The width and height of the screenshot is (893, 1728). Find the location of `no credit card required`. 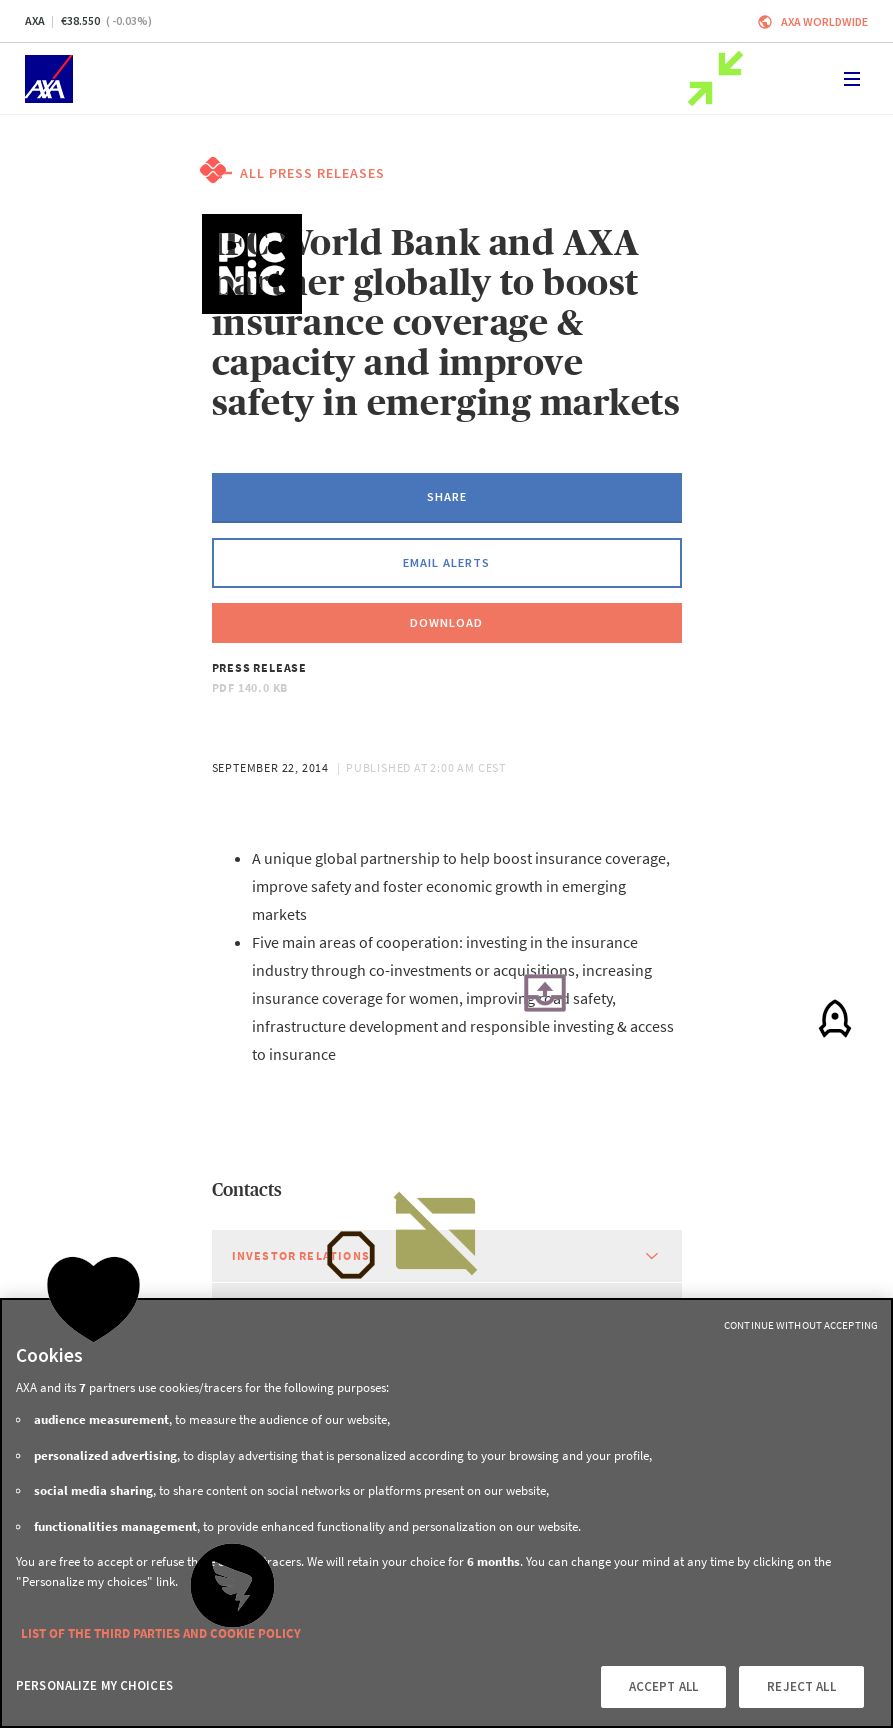

no credit card required is located at coordinates (435, 1233).